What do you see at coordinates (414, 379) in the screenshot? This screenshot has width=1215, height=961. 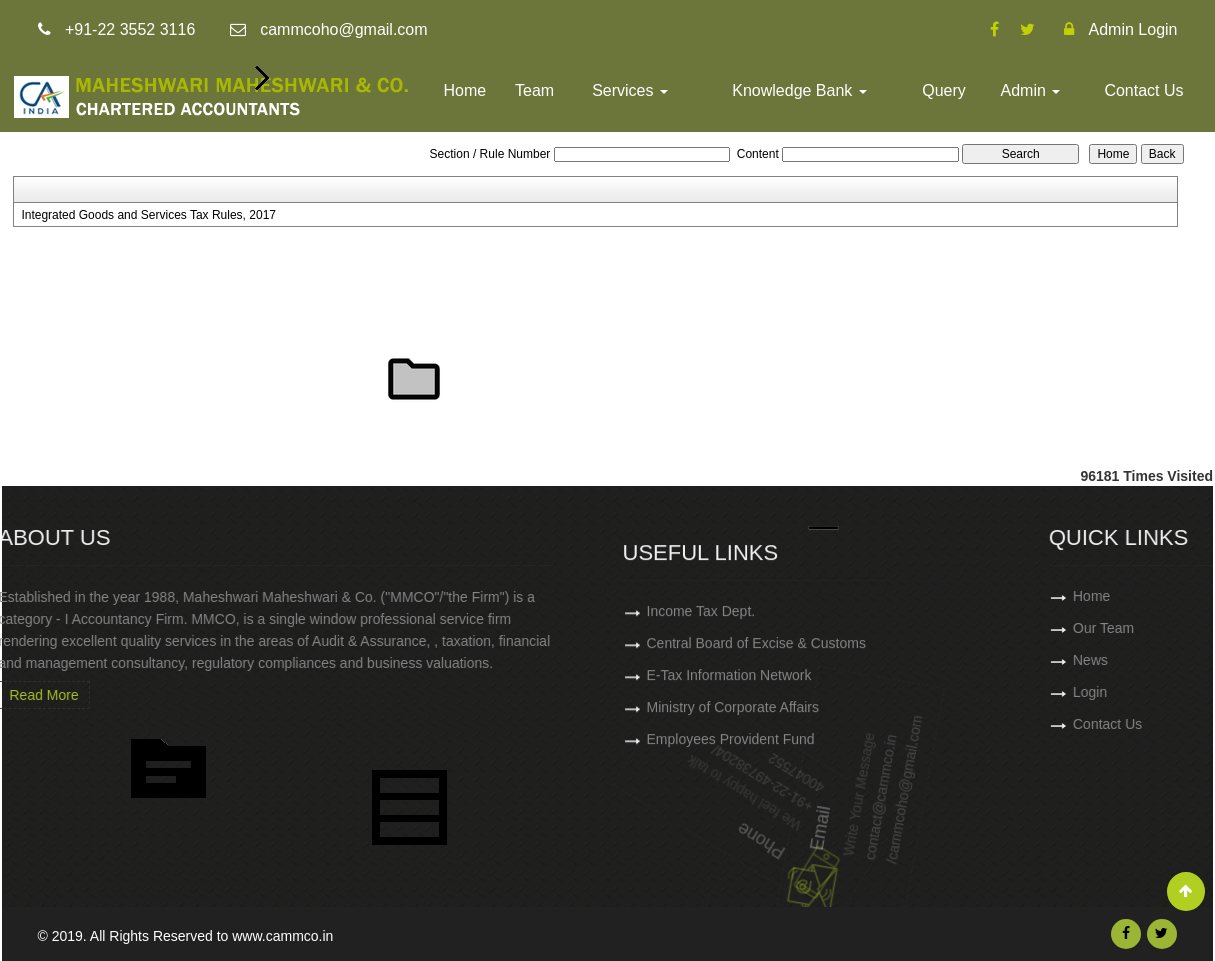 I see `access files and documents` at bounding box center [414, 379].